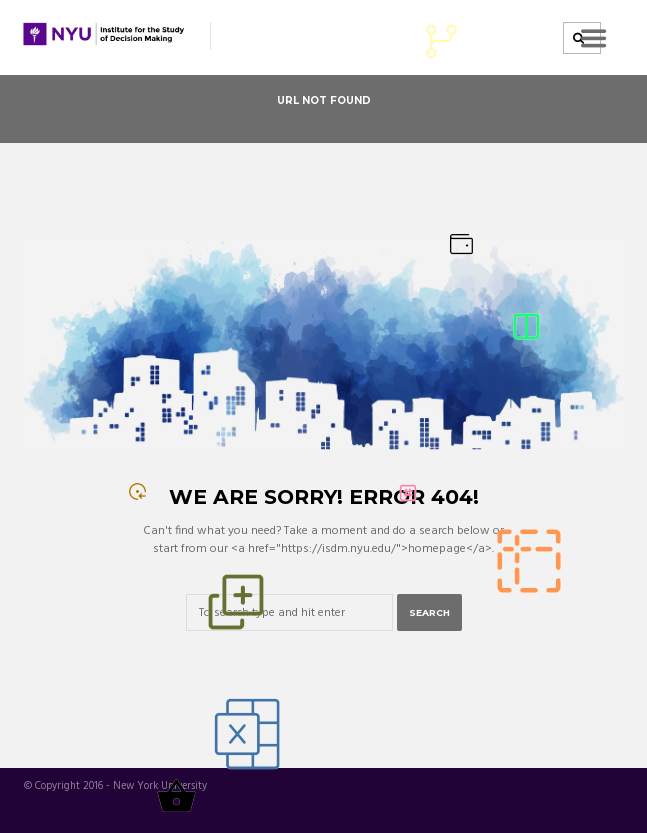 The height and width of the screenshot is (833, 647). What do you see at coordinates (137, 491) in the screenshot?
I see `indicates an issue is tracked by another item` at bounding box center [137, 491].